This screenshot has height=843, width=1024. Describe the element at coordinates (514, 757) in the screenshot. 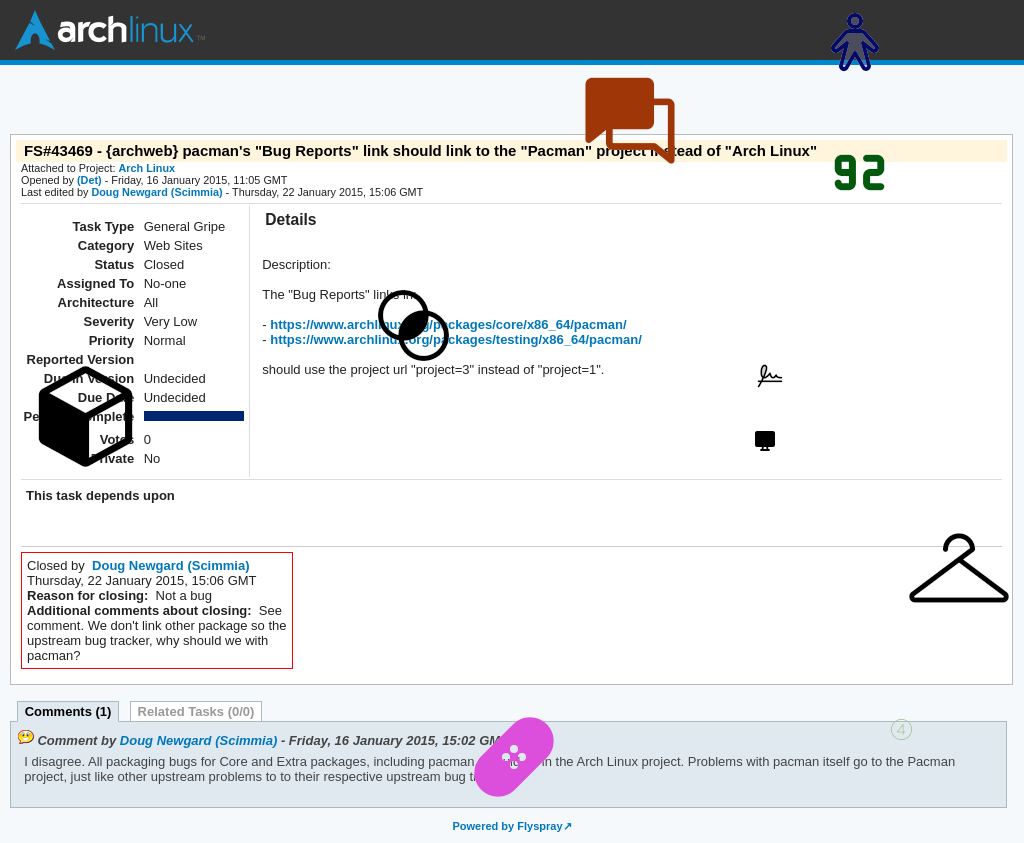

I see `access first aid or medical resources` at that location.